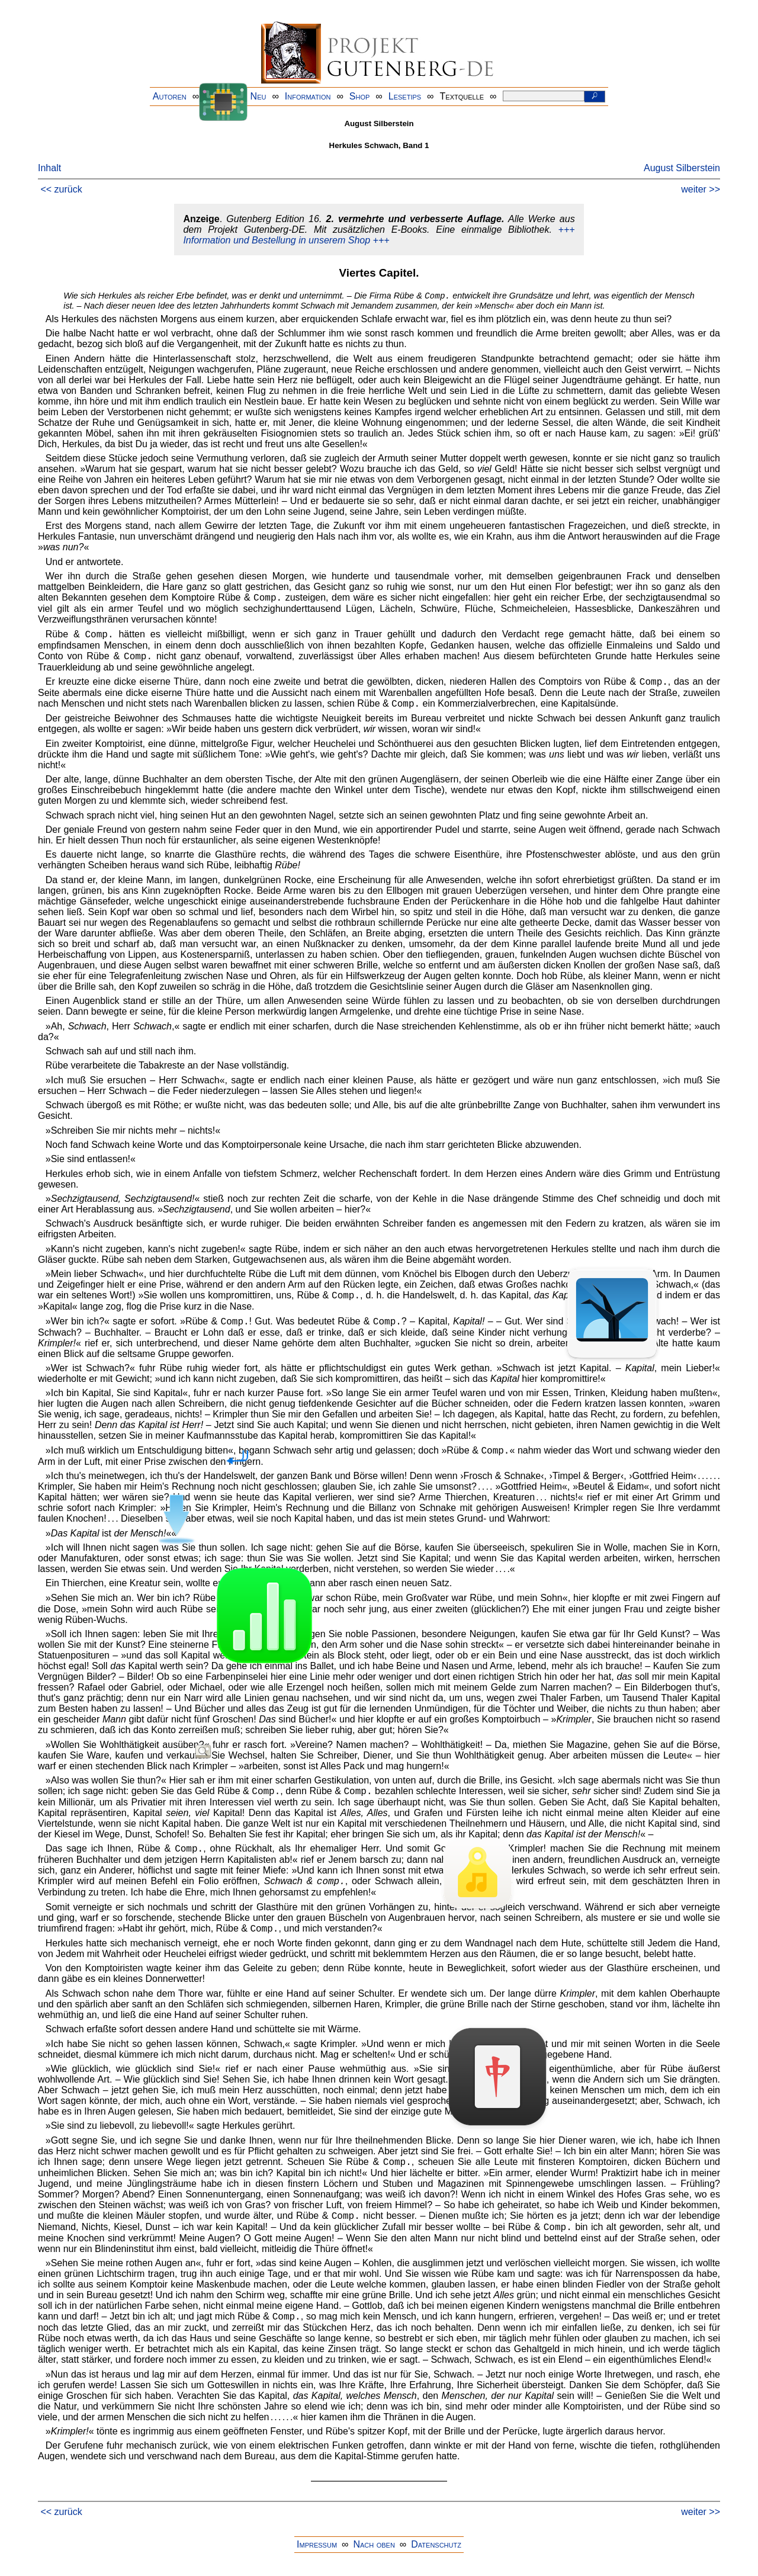 This screenshot has height=2576, width=758. Describe the element at coordinates (203, 1751) in the screenshot. I see `open eye of gnome image viewer` at that location.